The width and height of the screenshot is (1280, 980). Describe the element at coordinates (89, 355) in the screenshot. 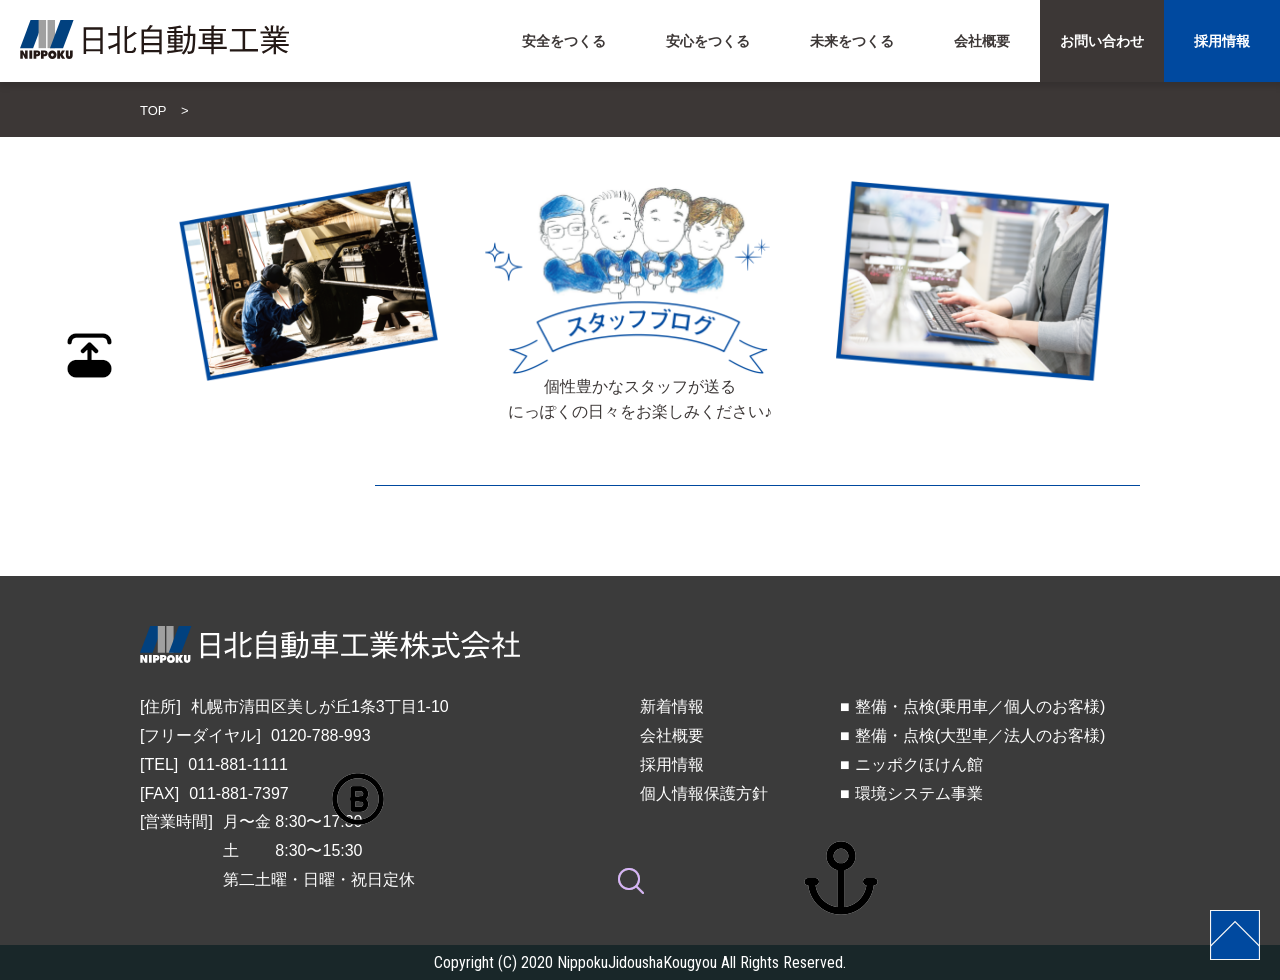

I see `move element to top position` at that location.